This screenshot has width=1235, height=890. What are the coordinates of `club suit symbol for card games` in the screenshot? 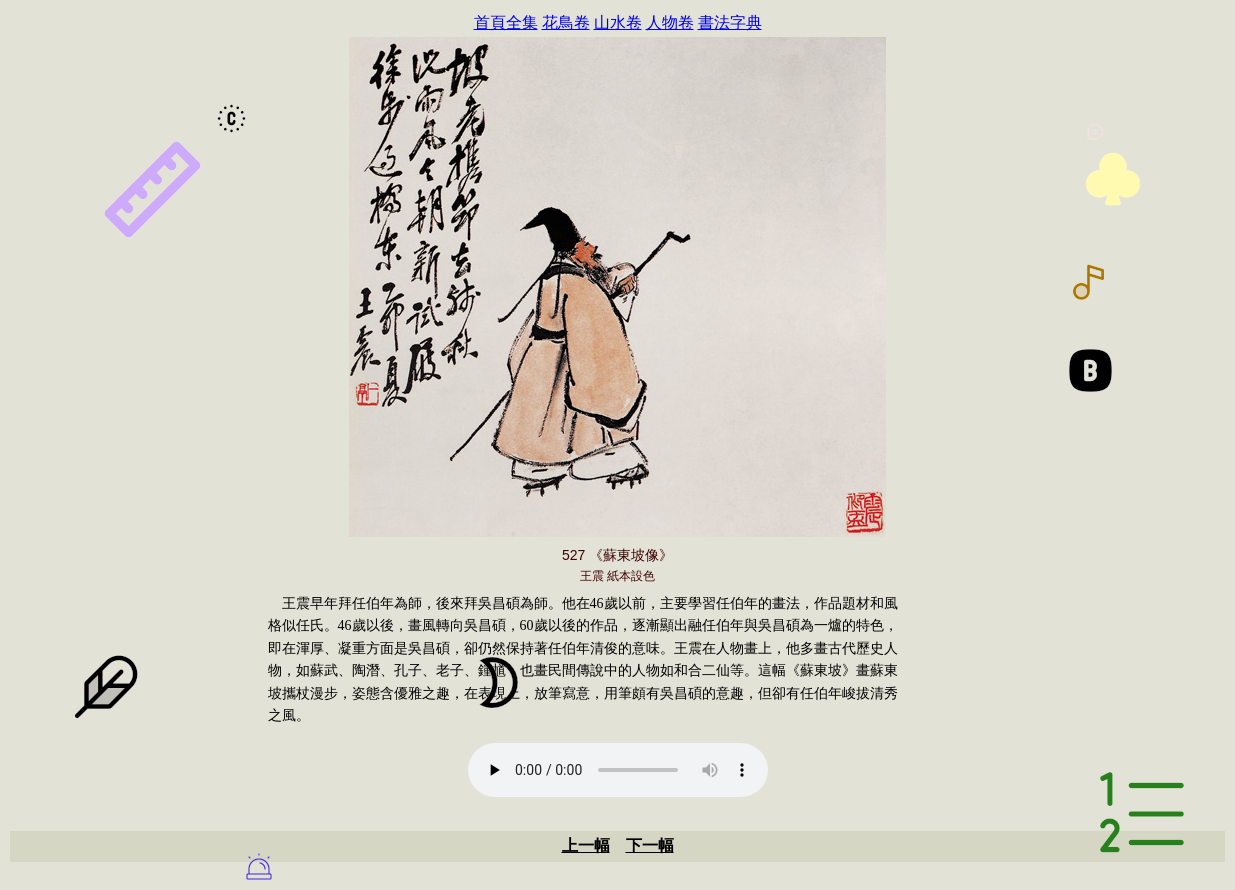 It's located at (1113, 180).